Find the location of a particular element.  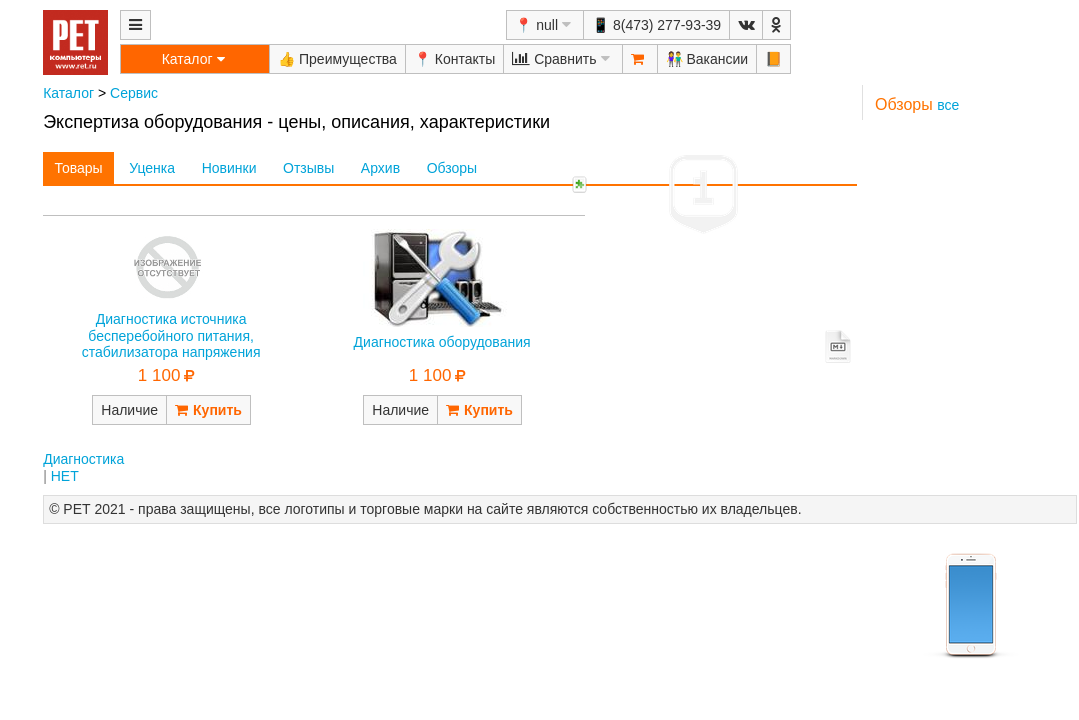

a markdown text file is located at coordinates (838, 347).